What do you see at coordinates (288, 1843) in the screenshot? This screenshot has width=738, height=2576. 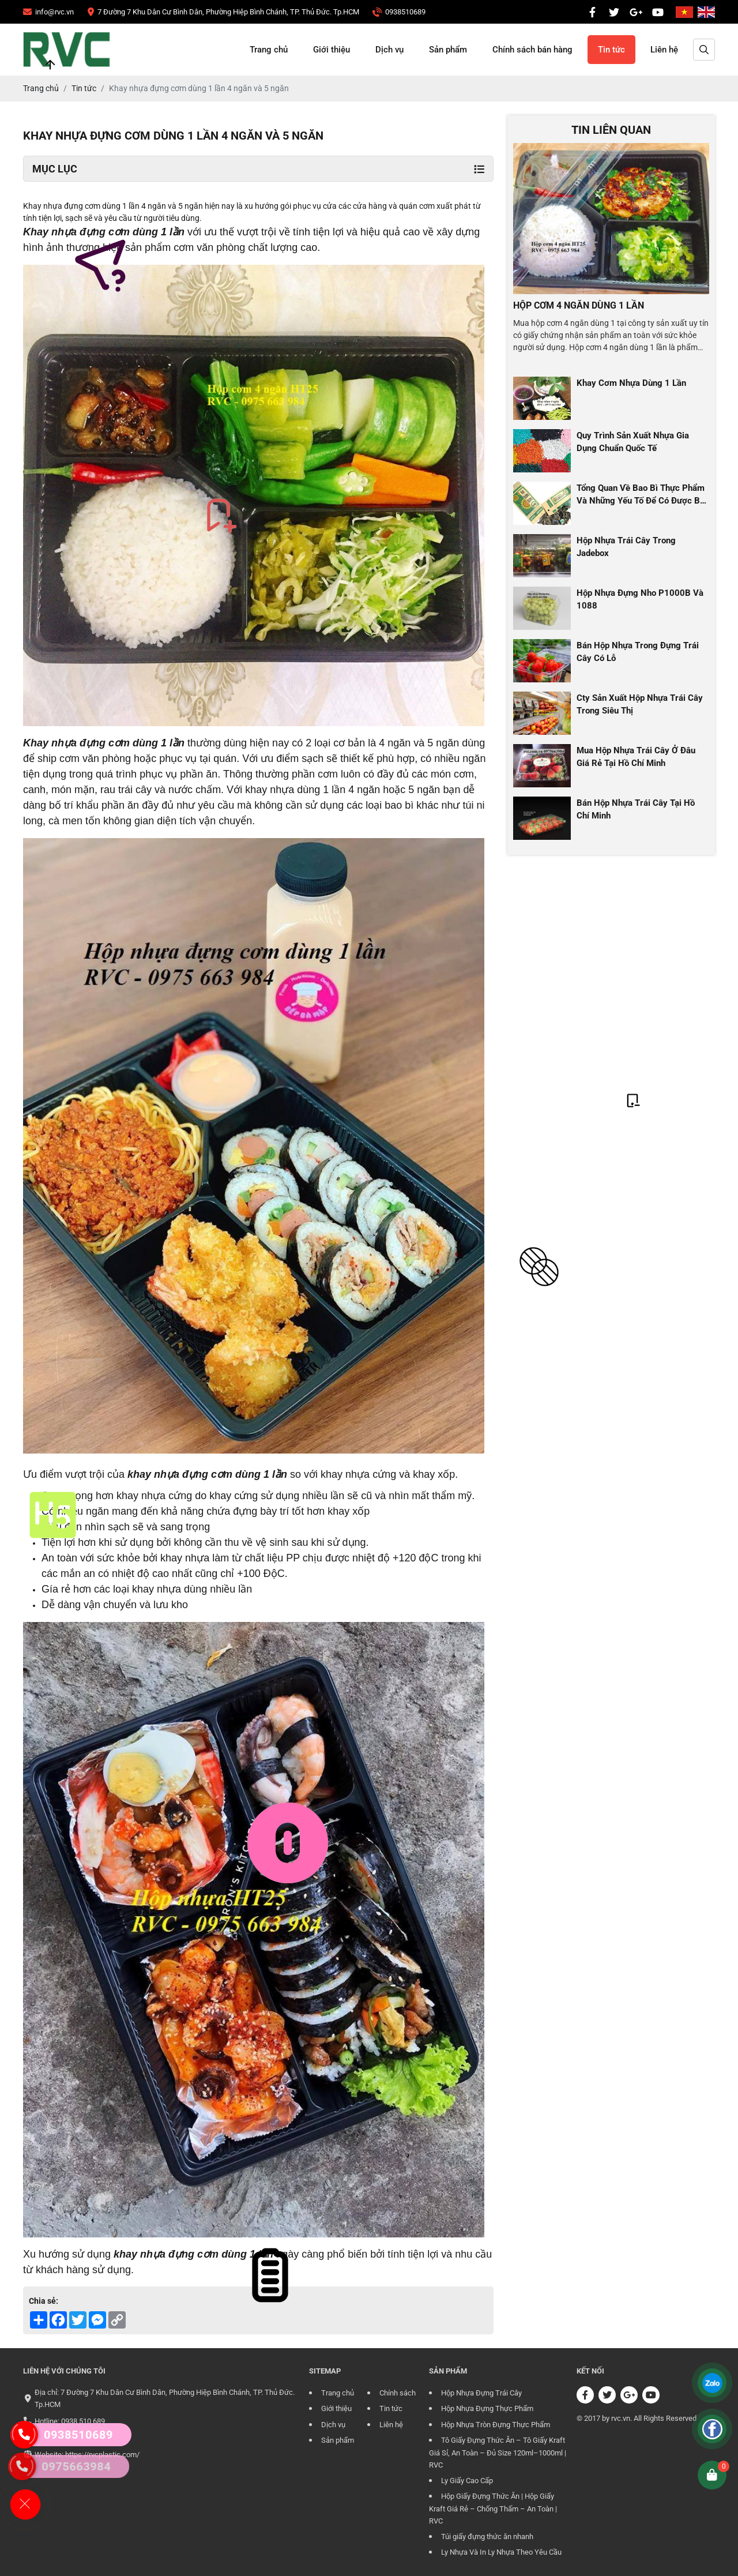 I see `indicates the letter "o" or zero in a selection interface` at bounding box center [288, 1843].